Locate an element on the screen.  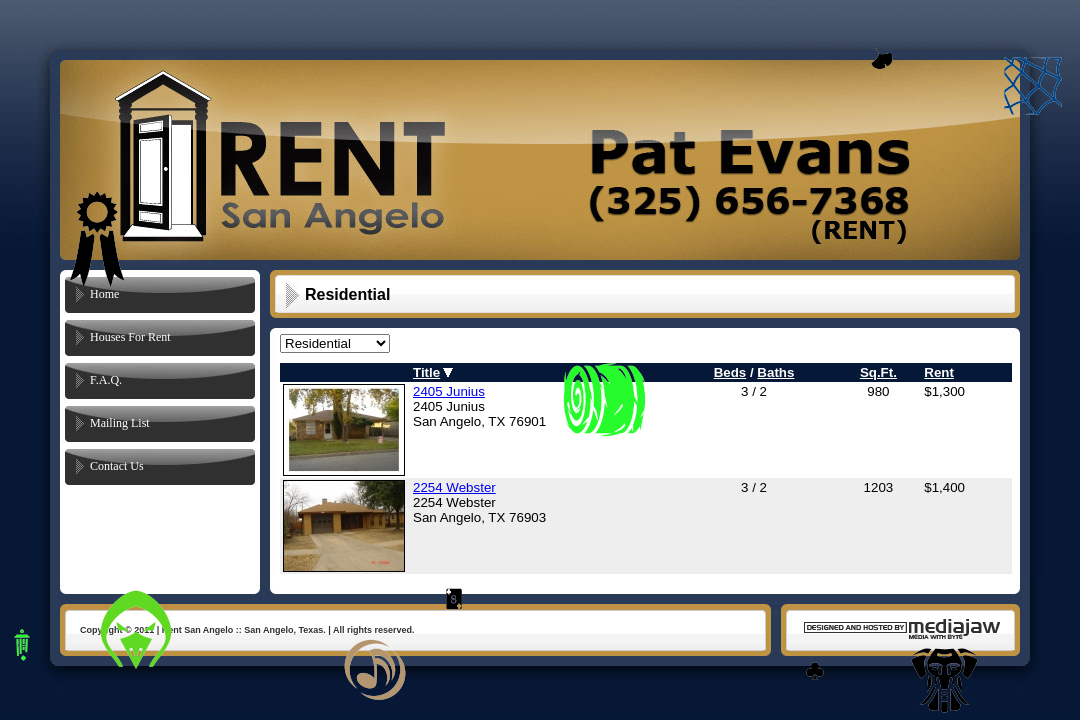
cast a music-based spell or ability is located at coordinates (375, 670).